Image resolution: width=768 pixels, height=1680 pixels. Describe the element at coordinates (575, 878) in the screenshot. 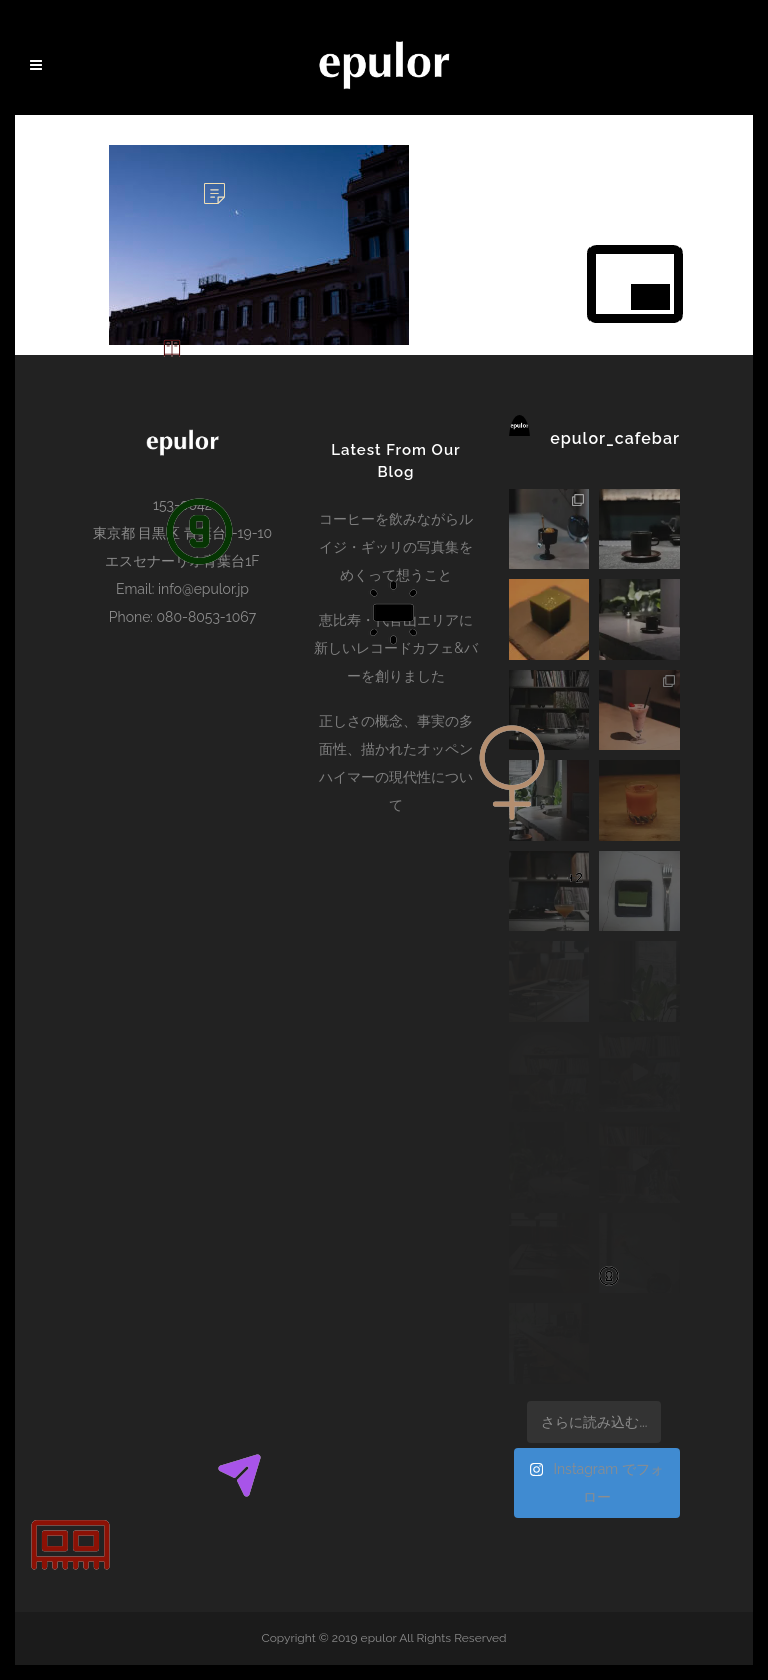

I see `increase exposure by 2 stops in photo editing` at that location.